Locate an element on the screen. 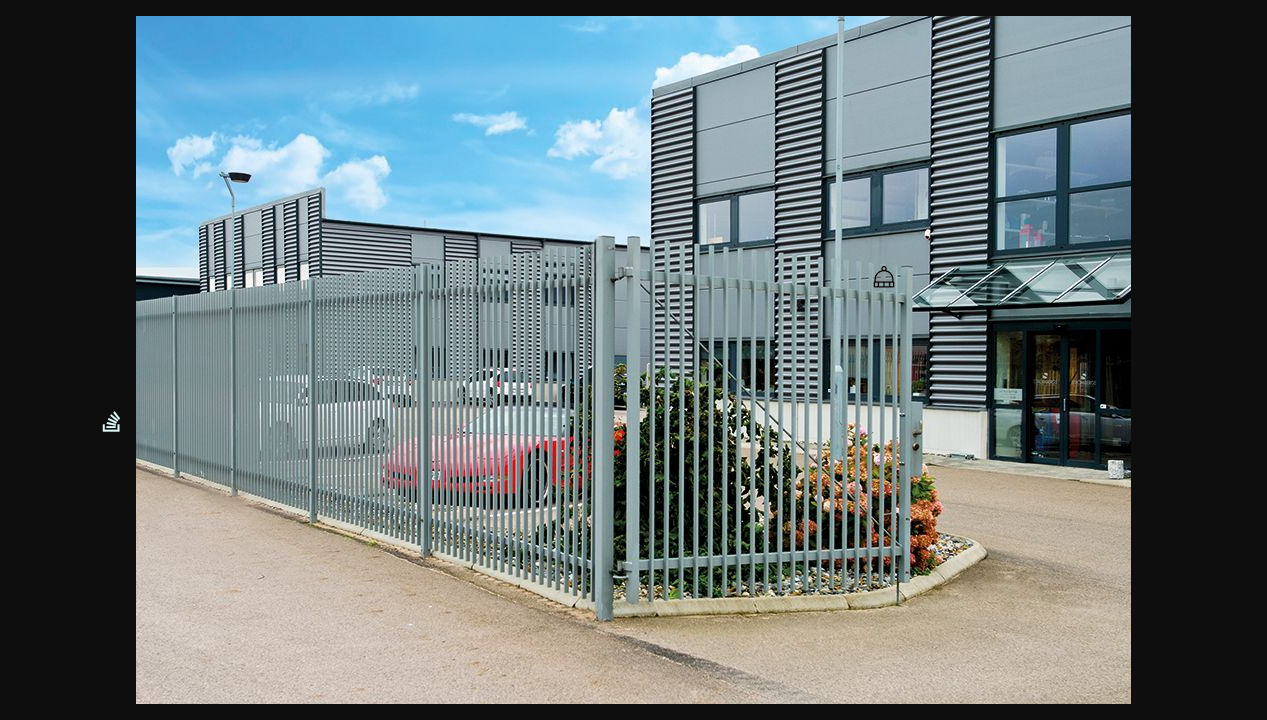  visit Stack Overflow website is located at coordinates (111, 421).